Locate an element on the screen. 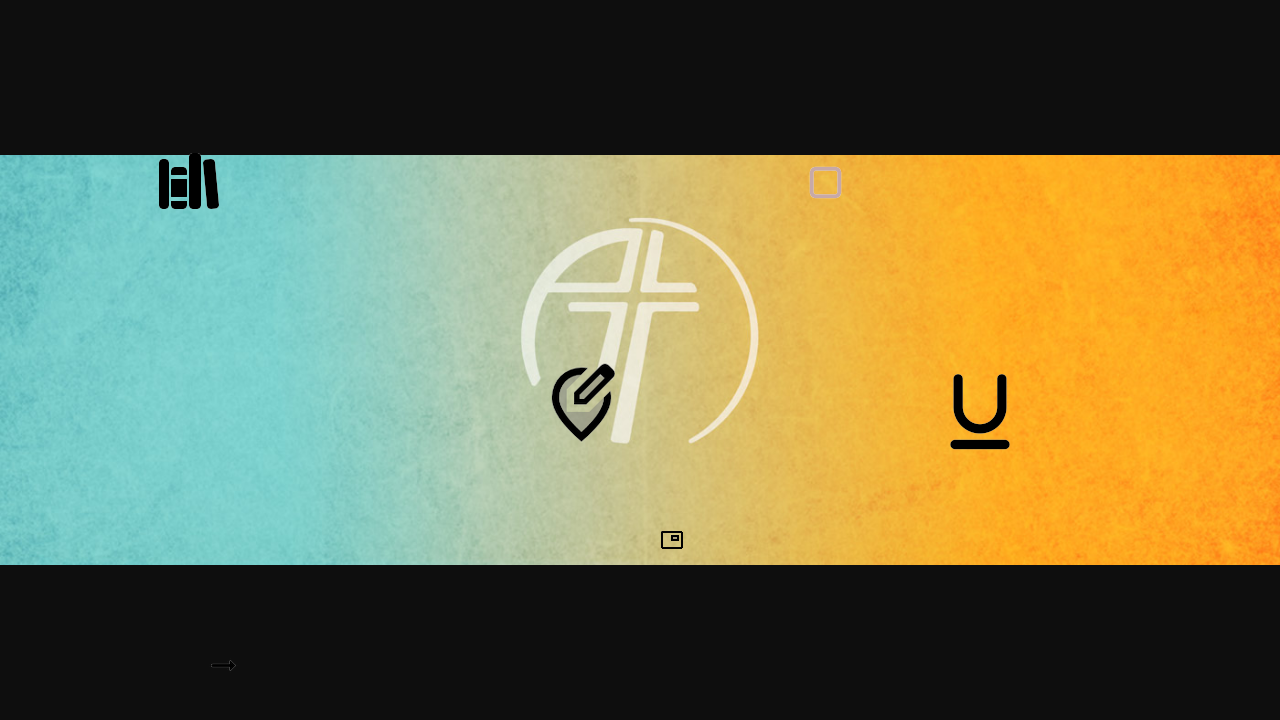 The image size is (1280, 720). edit a saved location is located at coordinates (581, 404).